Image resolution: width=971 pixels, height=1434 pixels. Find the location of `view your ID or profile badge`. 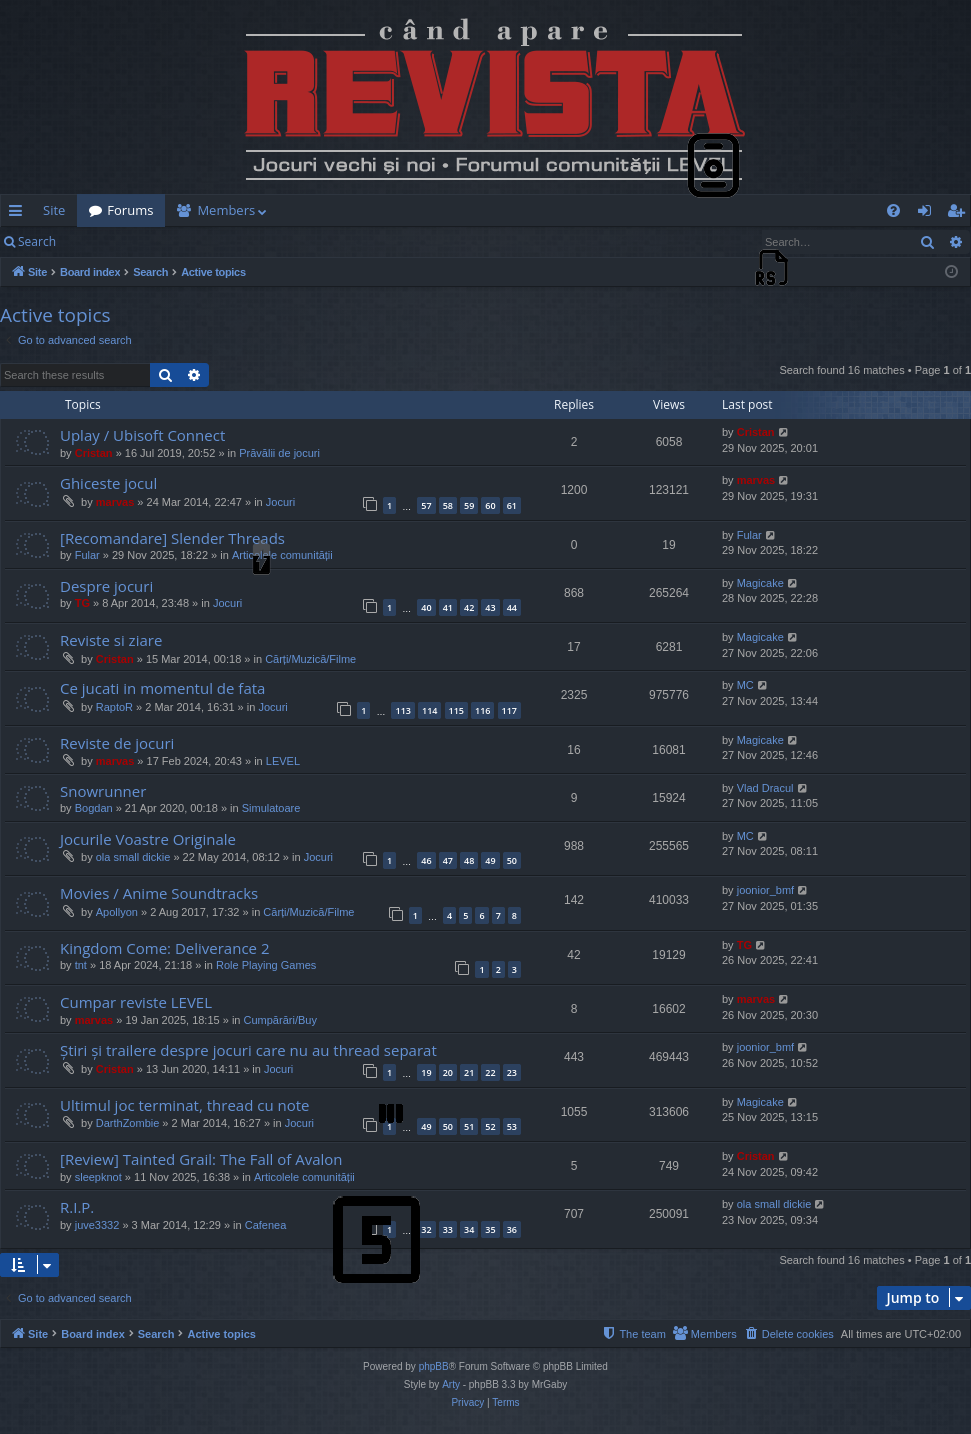

view your ID or profile badge is located at coordinates (713, 165).